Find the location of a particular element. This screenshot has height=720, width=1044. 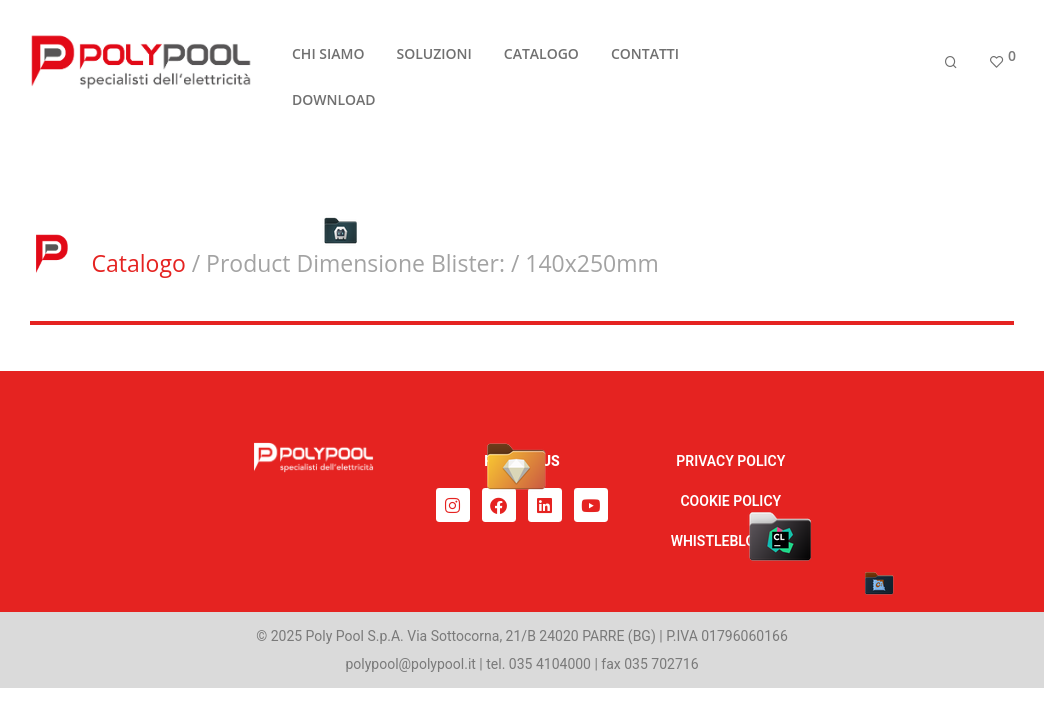

open cordova project folder is located at coordinates (340, 231).